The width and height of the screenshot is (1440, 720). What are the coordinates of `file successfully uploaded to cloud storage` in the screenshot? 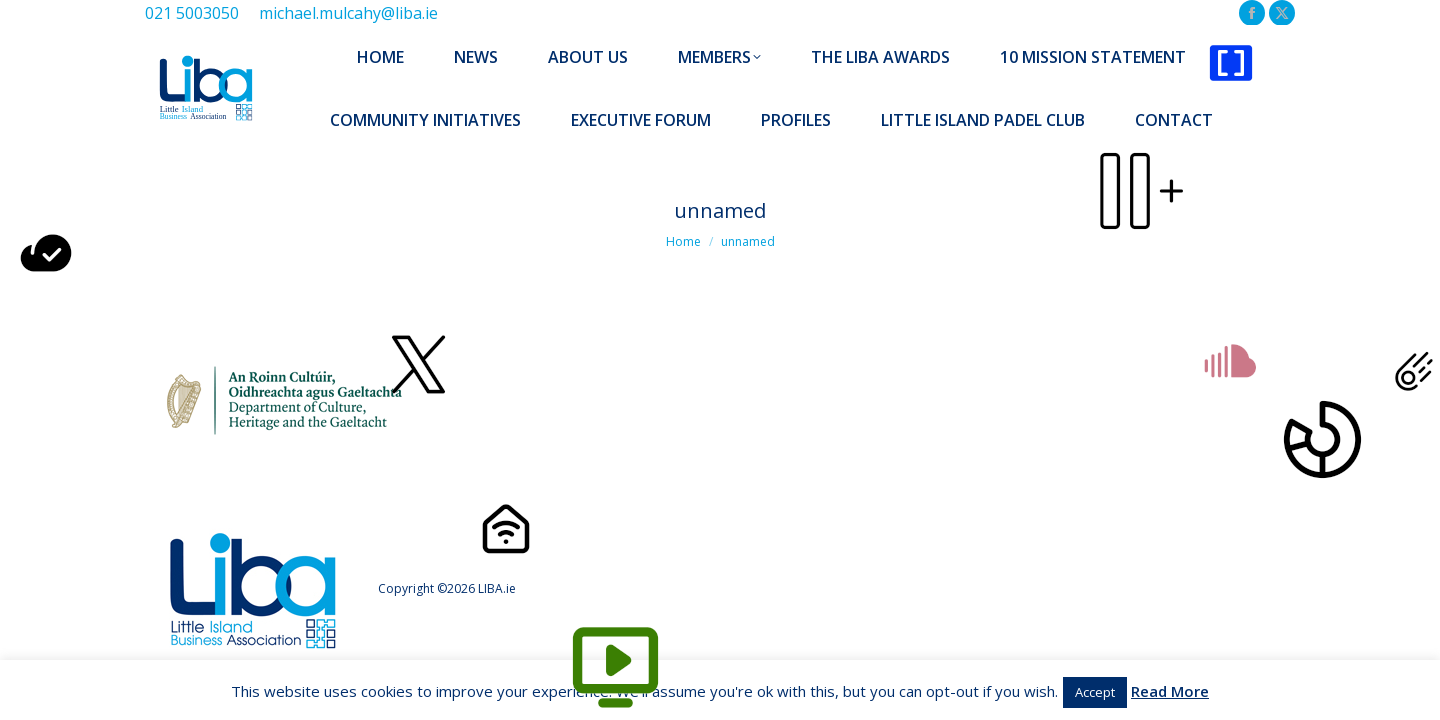 It's located at (46, 253).